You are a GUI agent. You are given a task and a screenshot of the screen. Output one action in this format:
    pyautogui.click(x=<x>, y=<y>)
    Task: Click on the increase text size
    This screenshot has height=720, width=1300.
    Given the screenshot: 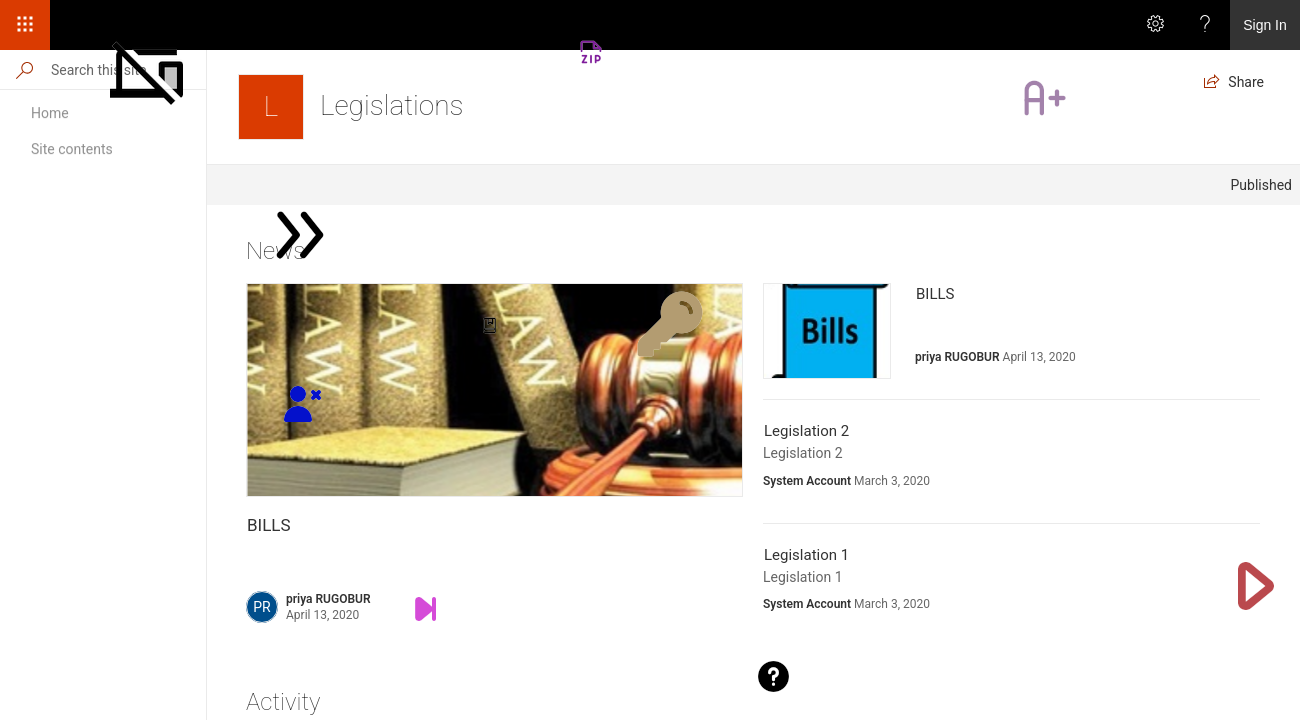 What is the action you would take?
    pyautogui.click(x=1044, y=98)
    